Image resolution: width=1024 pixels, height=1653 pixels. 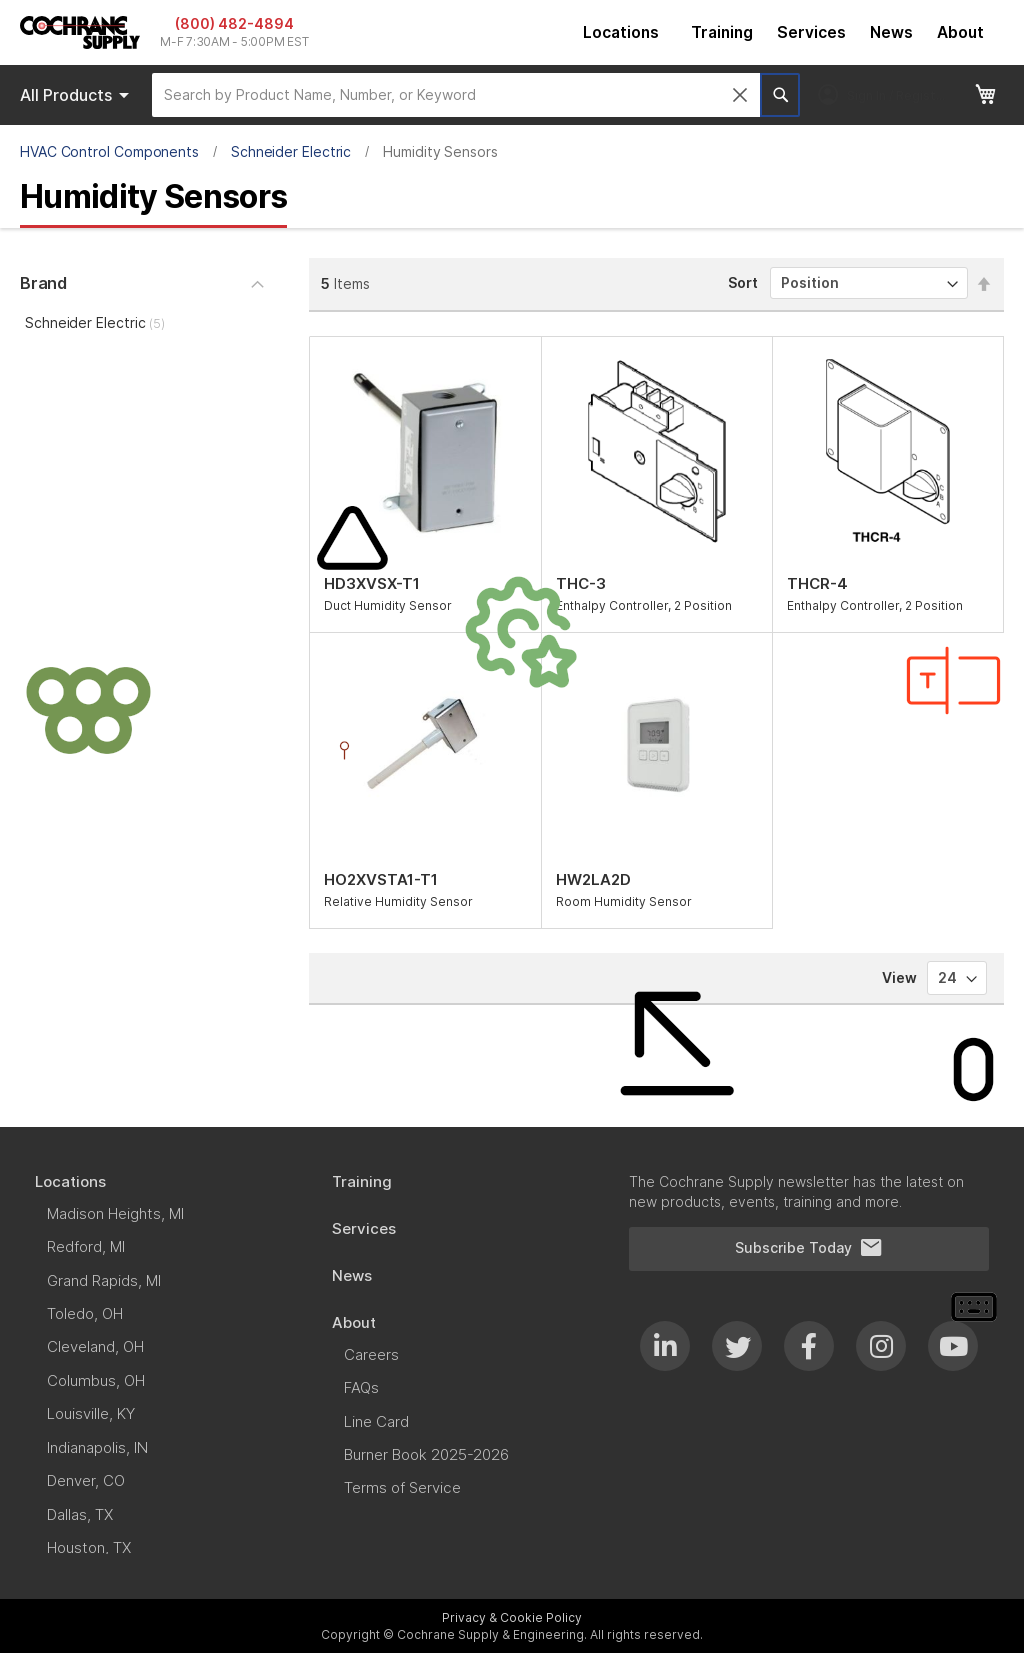 What do you see at coordinates (672, 1043) in the screenshot?
I see `move to top-left corner` at bounding box center [672, 1043].